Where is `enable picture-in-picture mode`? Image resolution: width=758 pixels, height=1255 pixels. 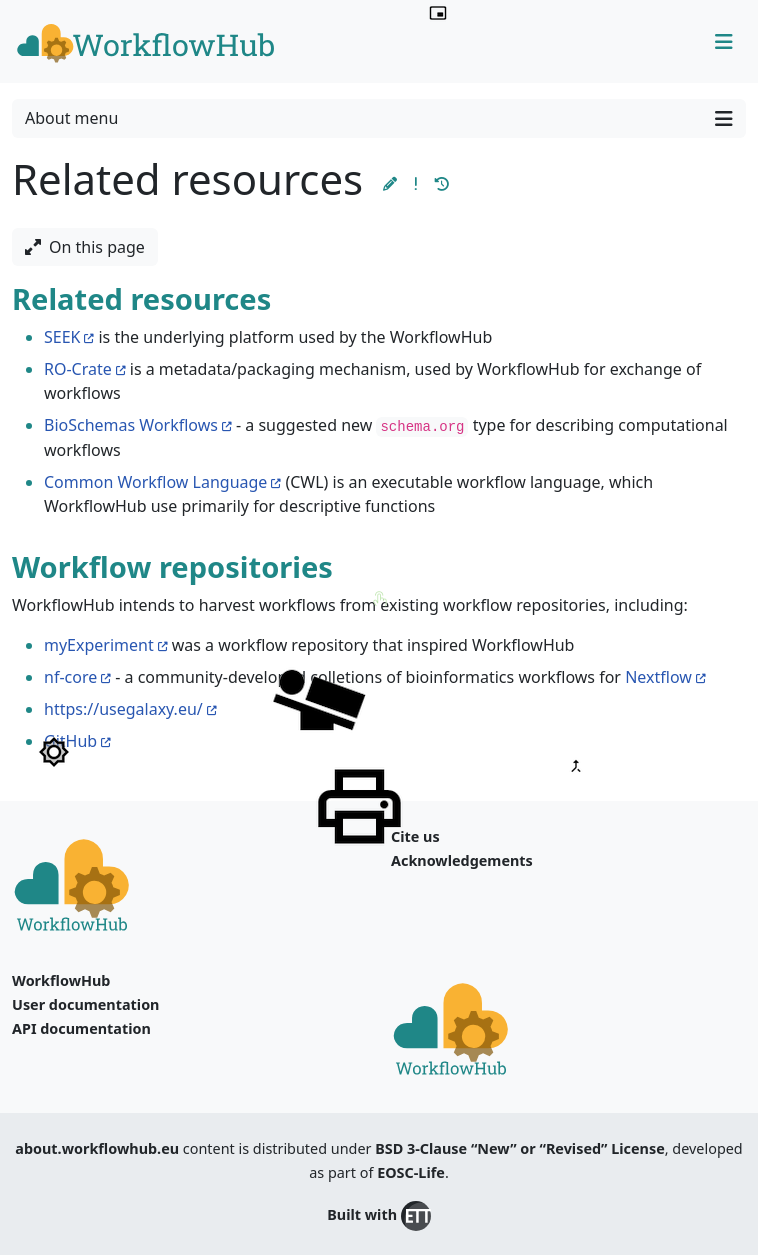 enable picture-in-picture mode is located at coordinates (438, 13).